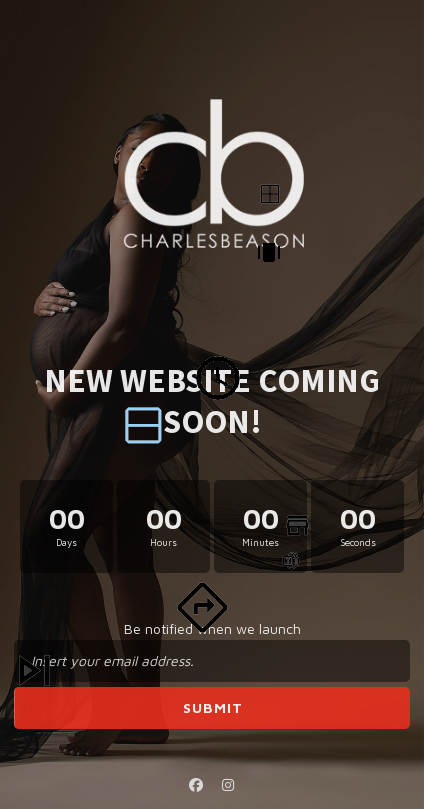 The height and width of the screenshot is (809, 424). I want to click on access the store or marketplace, so click(297, 525).